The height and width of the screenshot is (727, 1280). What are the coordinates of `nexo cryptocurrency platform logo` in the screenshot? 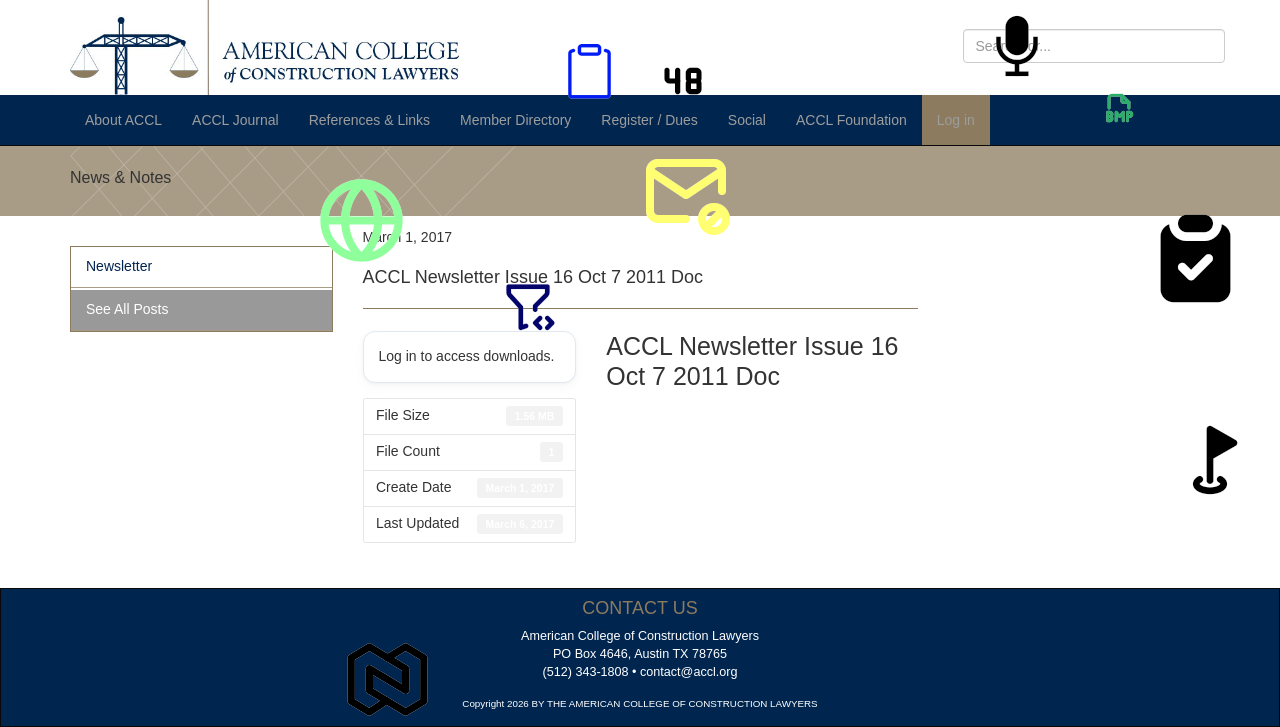 It's located at (387, 679).